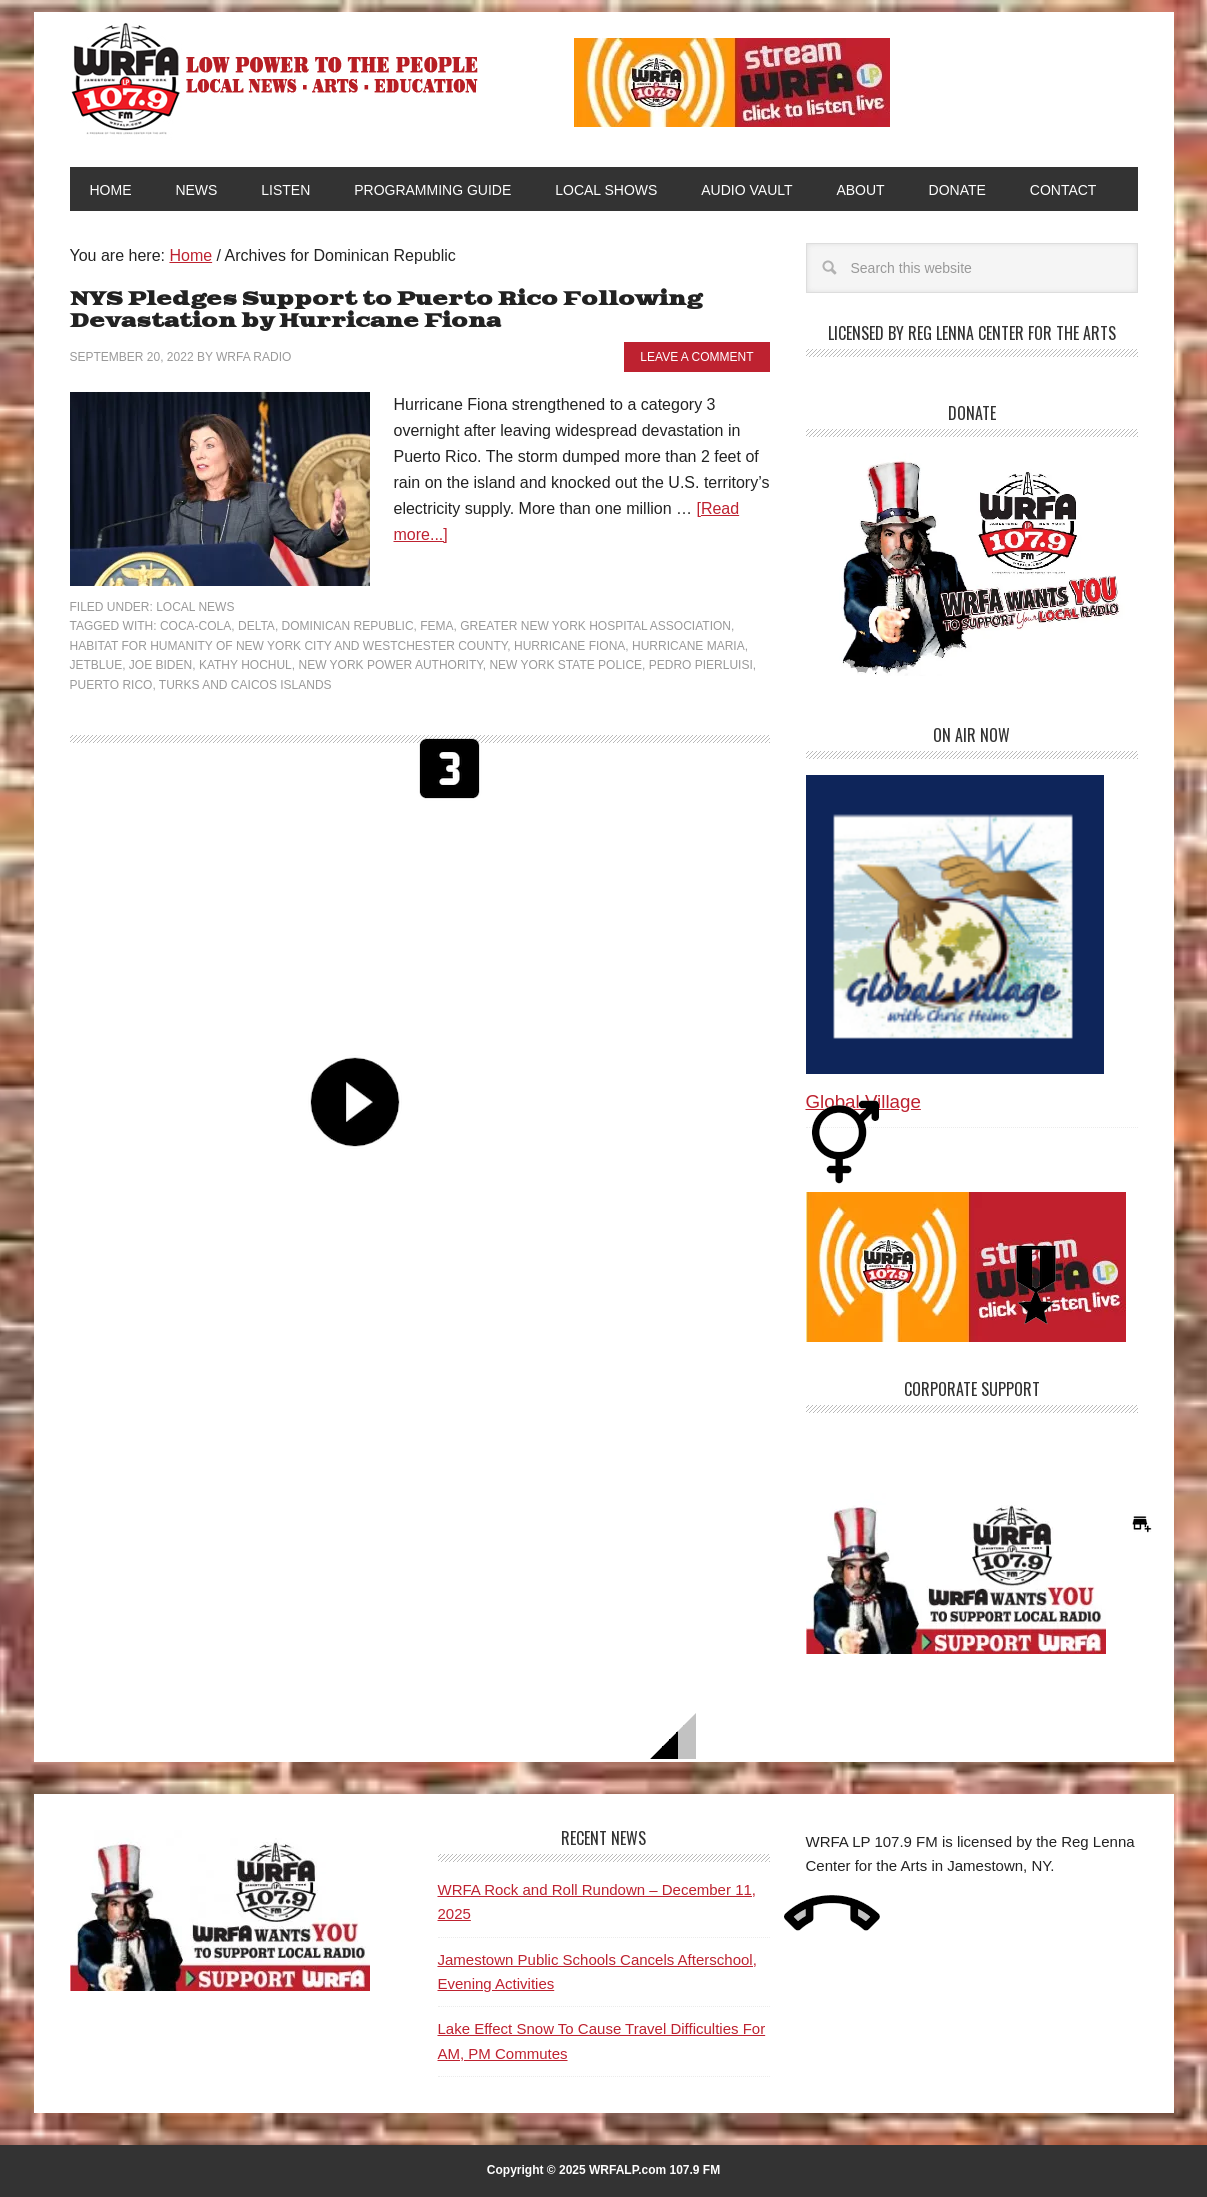 This screenshot has height=2197, width=1207. I want to click on add a new business location, so click(1142, 1523).